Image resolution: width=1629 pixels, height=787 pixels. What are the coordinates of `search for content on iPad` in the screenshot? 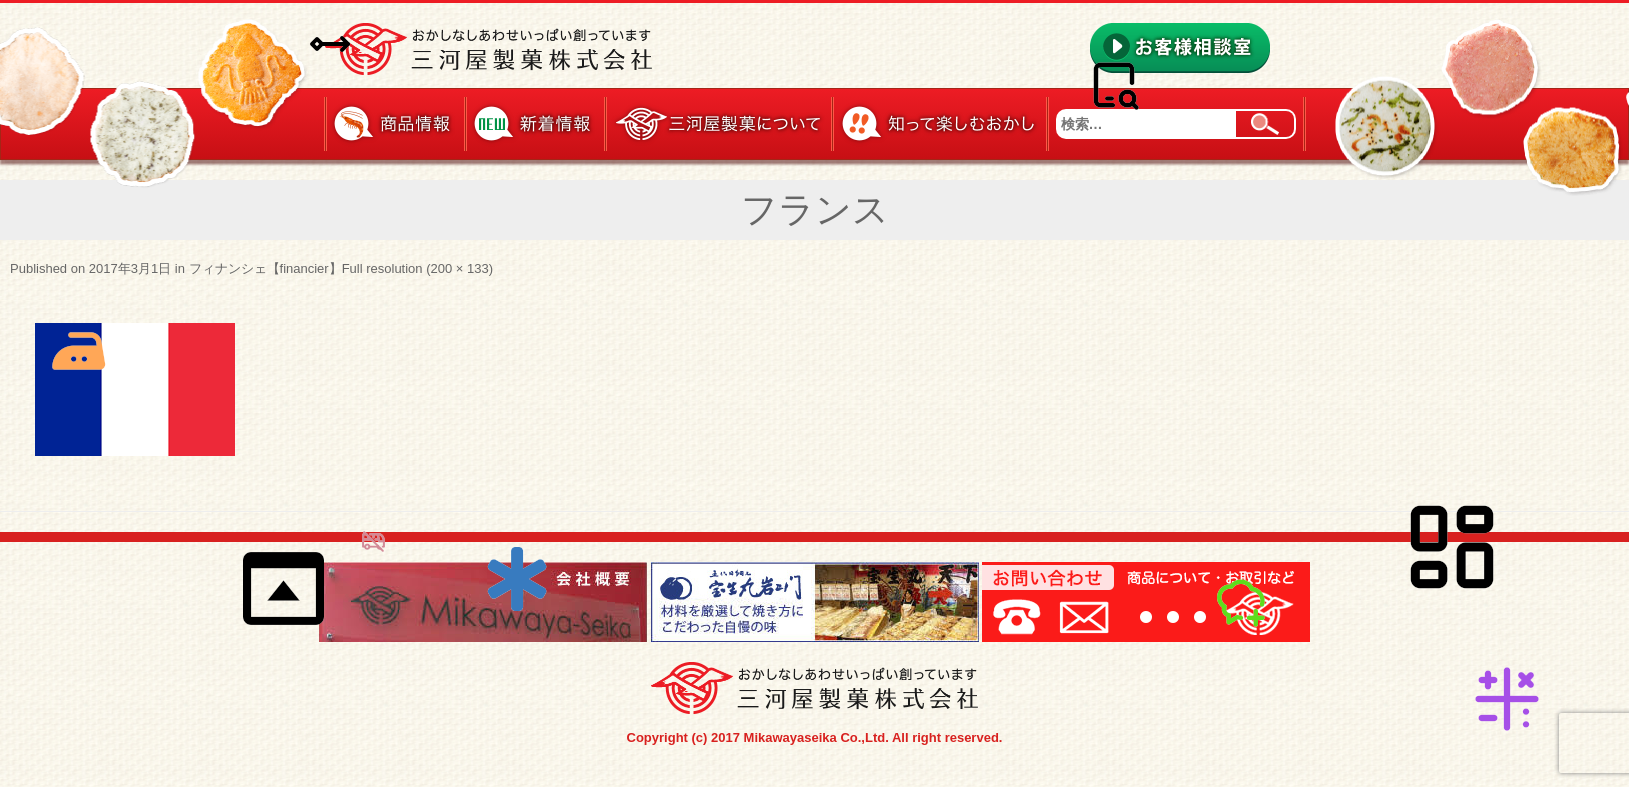 It's located at (1114, 85).